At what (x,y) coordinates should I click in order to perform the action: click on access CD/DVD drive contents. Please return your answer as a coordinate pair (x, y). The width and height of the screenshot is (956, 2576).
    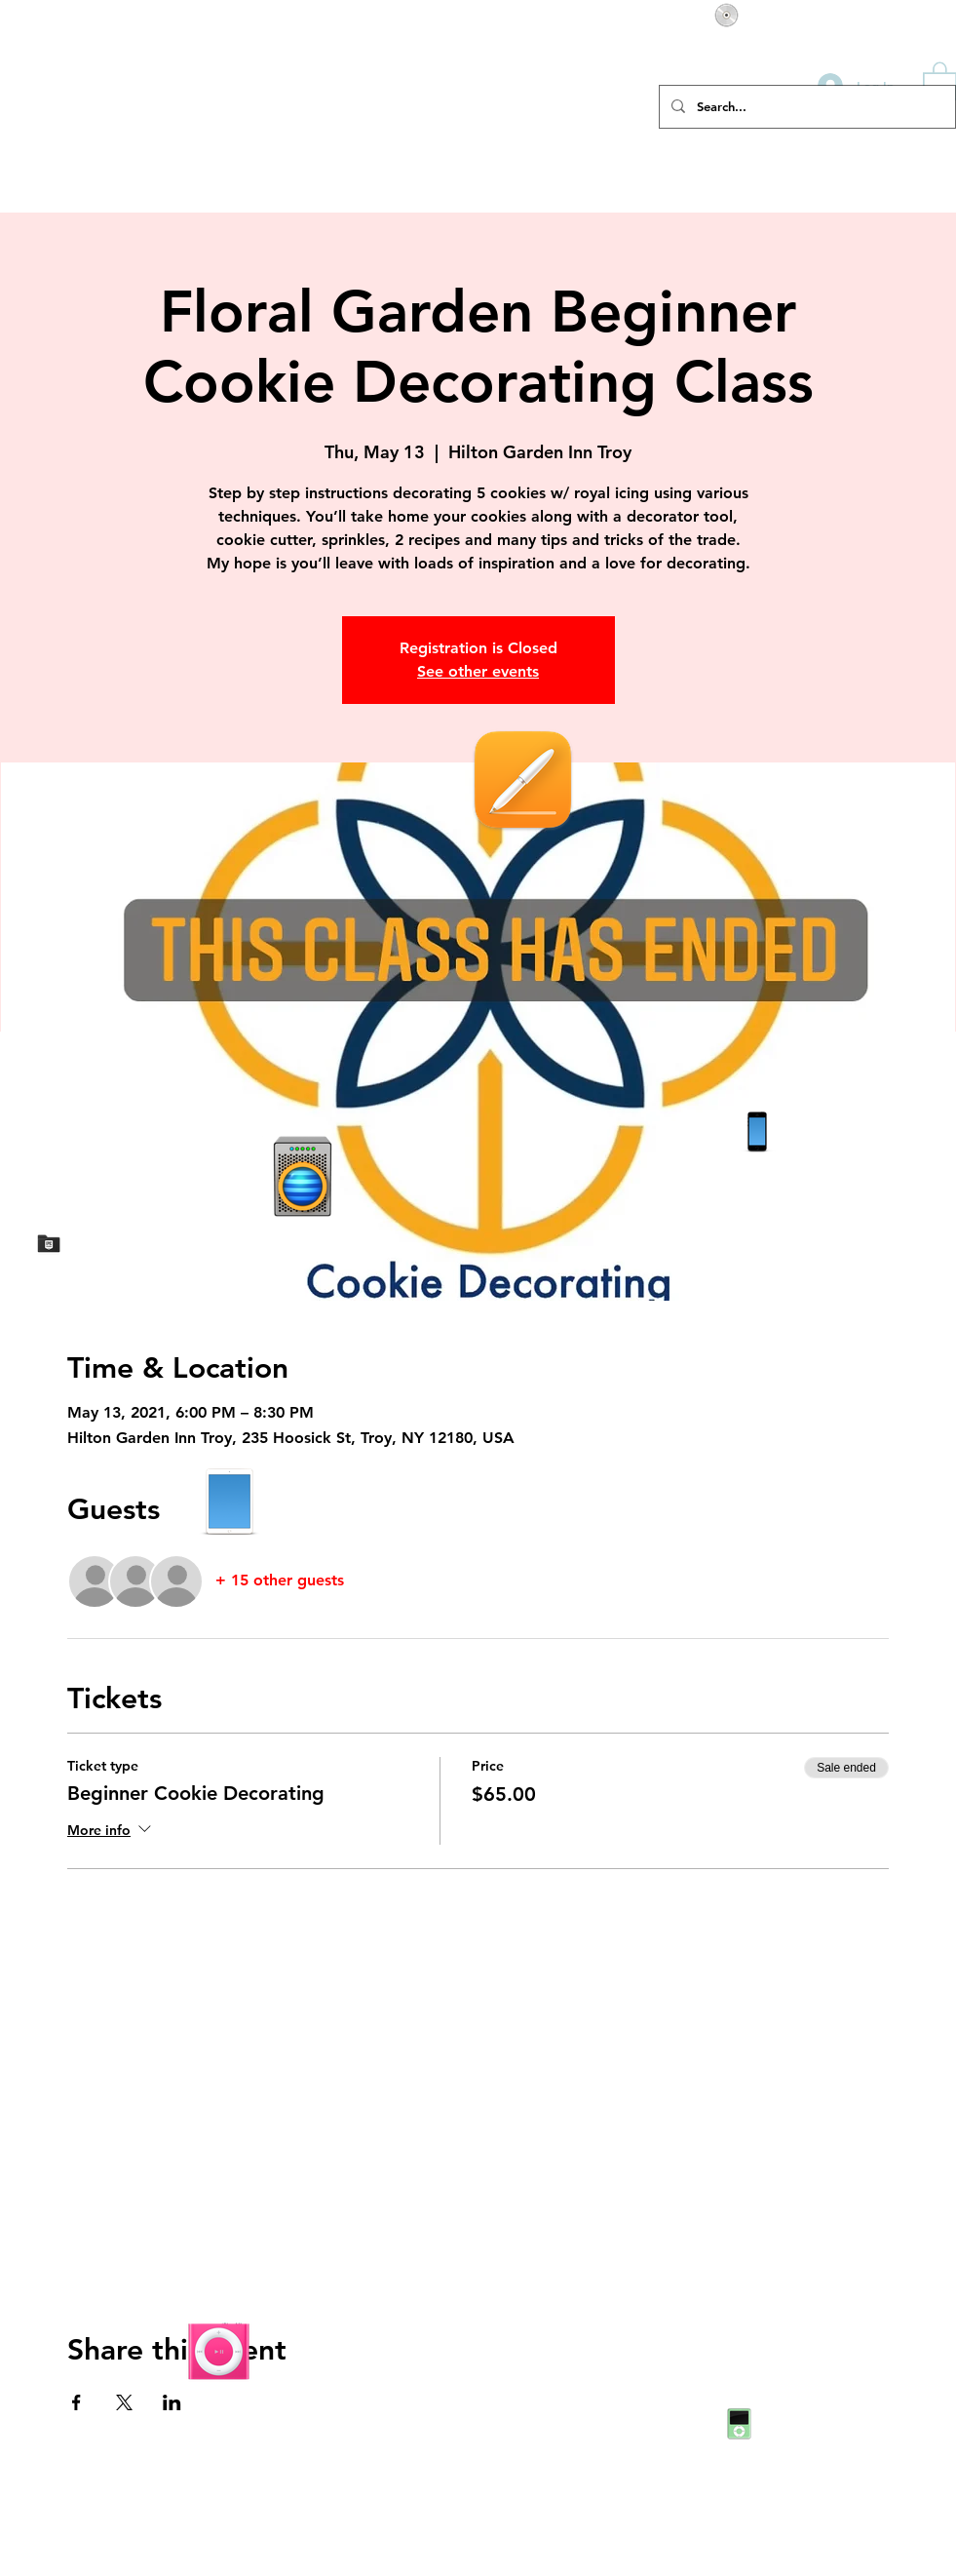
    Looking at the image, I should click on (726, 15).